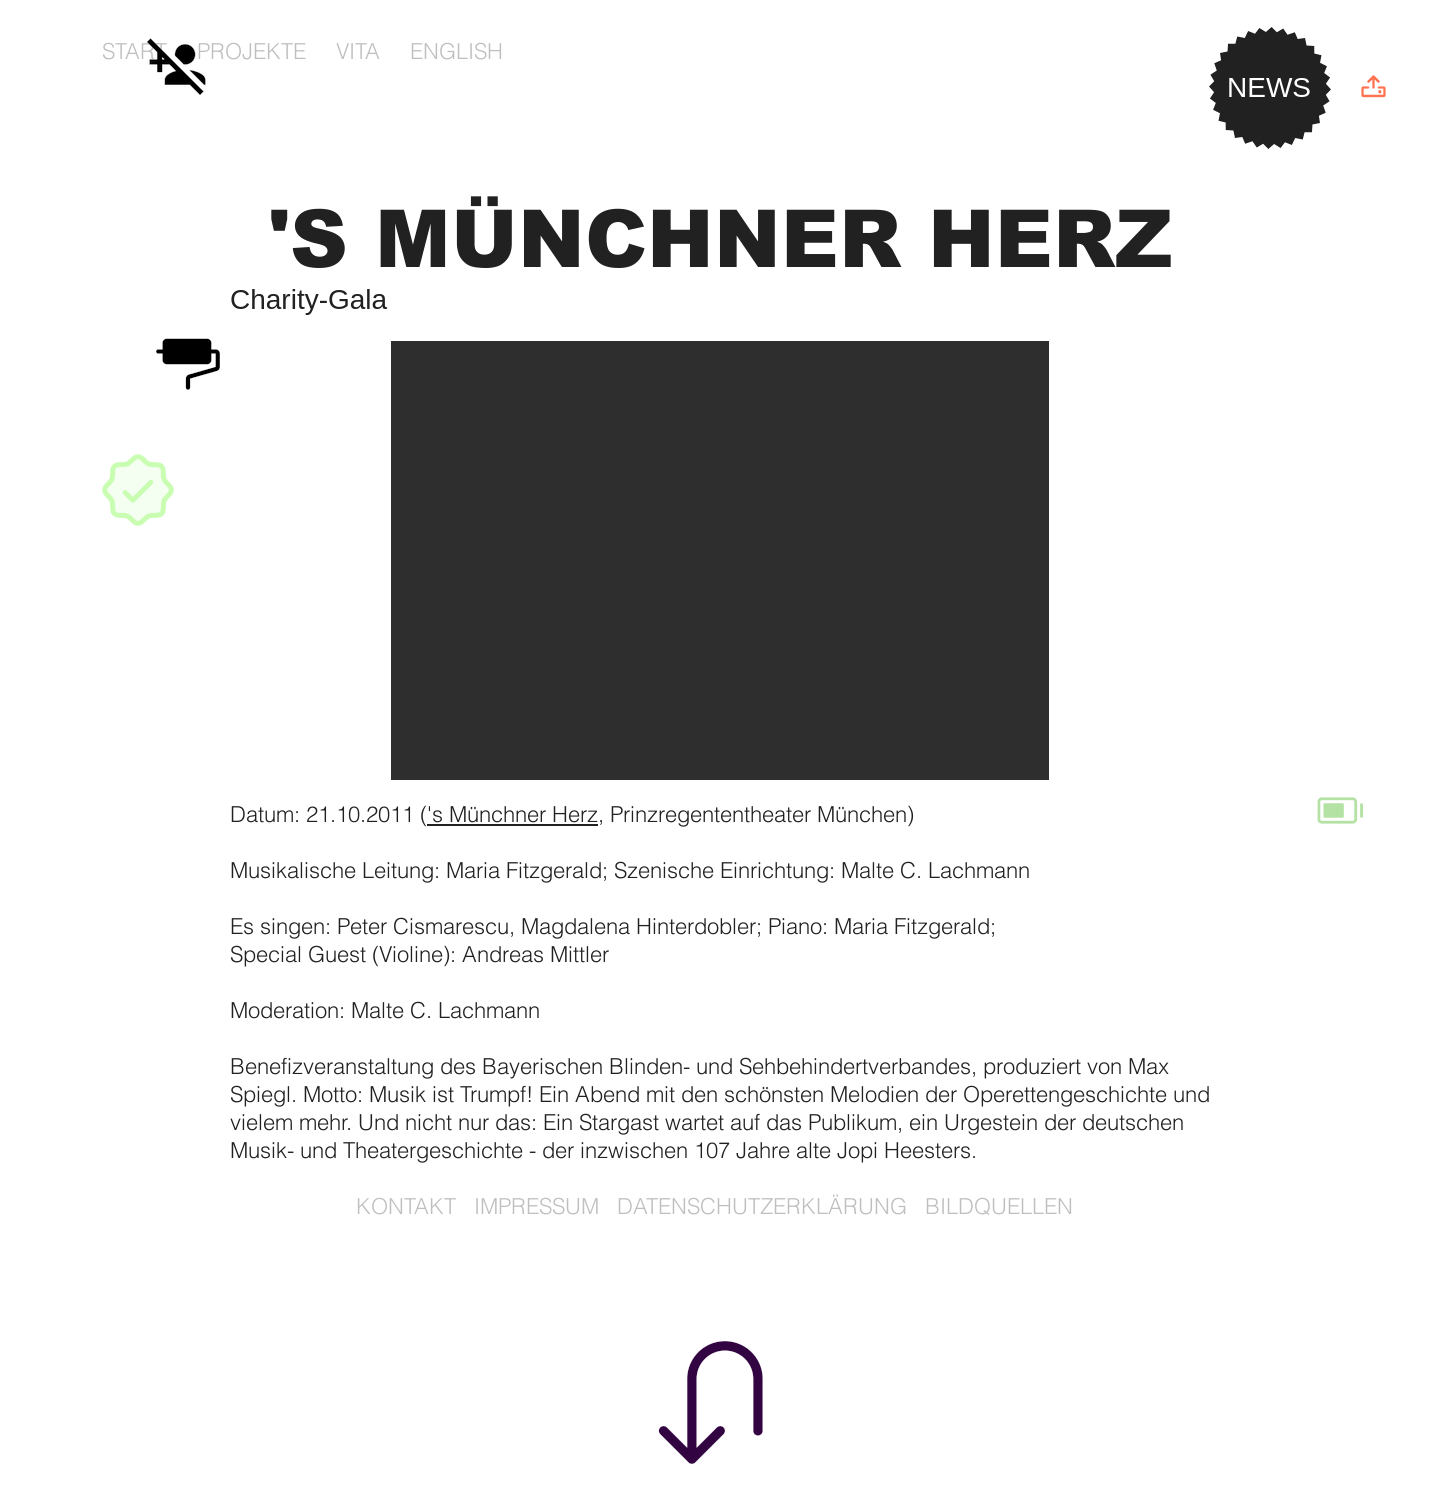 The height and width of the screenshot is (1488, 1440). I want to click on indicates battery is at high charge level, so click(1339, 810).